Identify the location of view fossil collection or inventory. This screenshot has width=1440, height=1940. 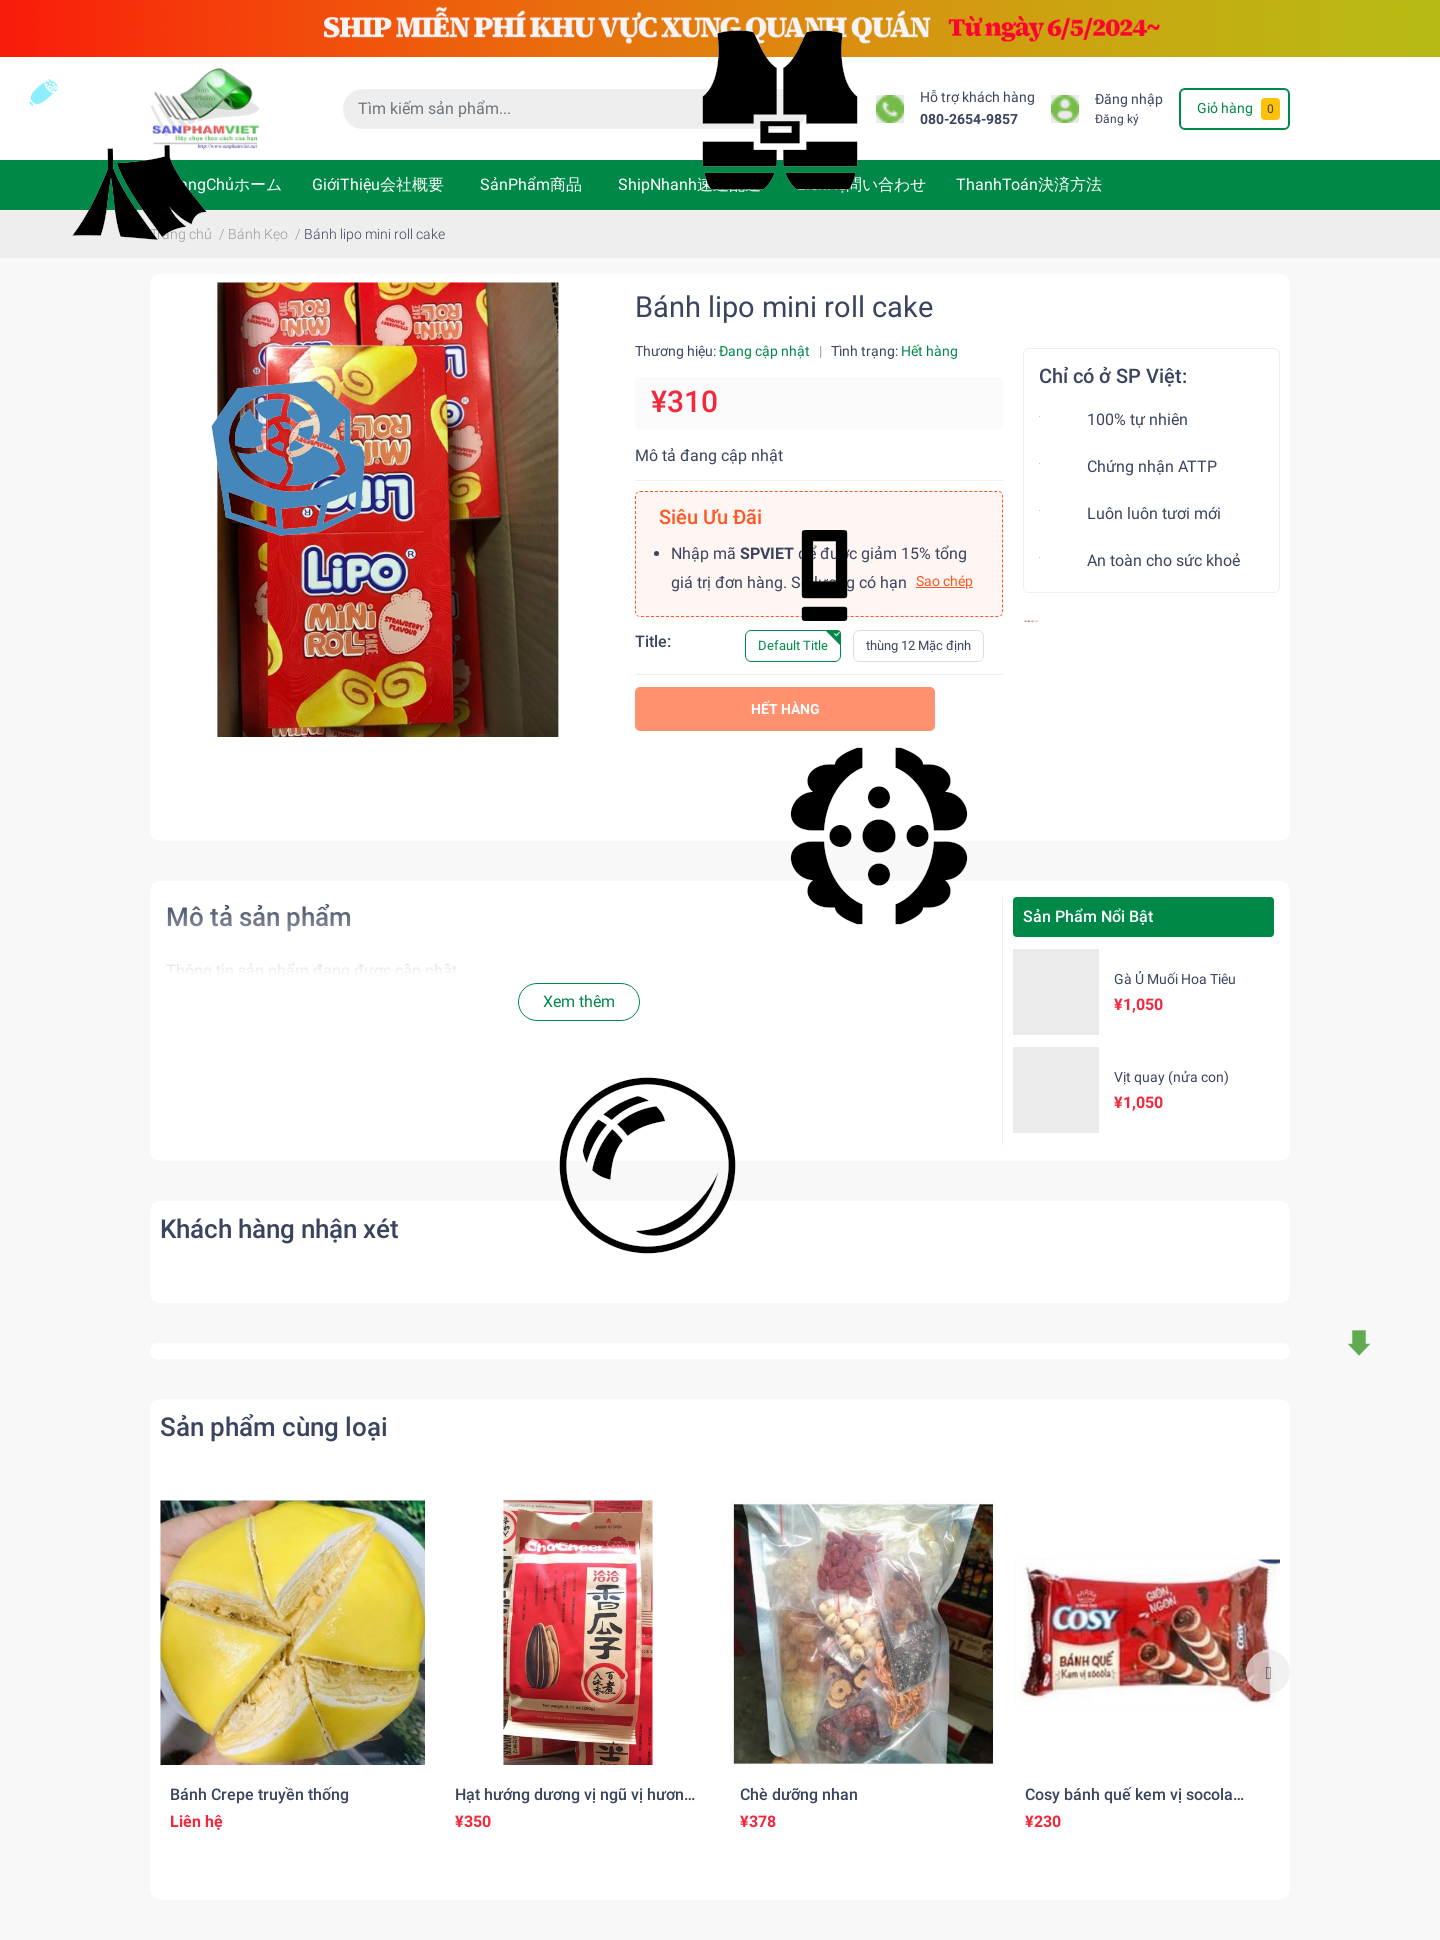
(289, 457).